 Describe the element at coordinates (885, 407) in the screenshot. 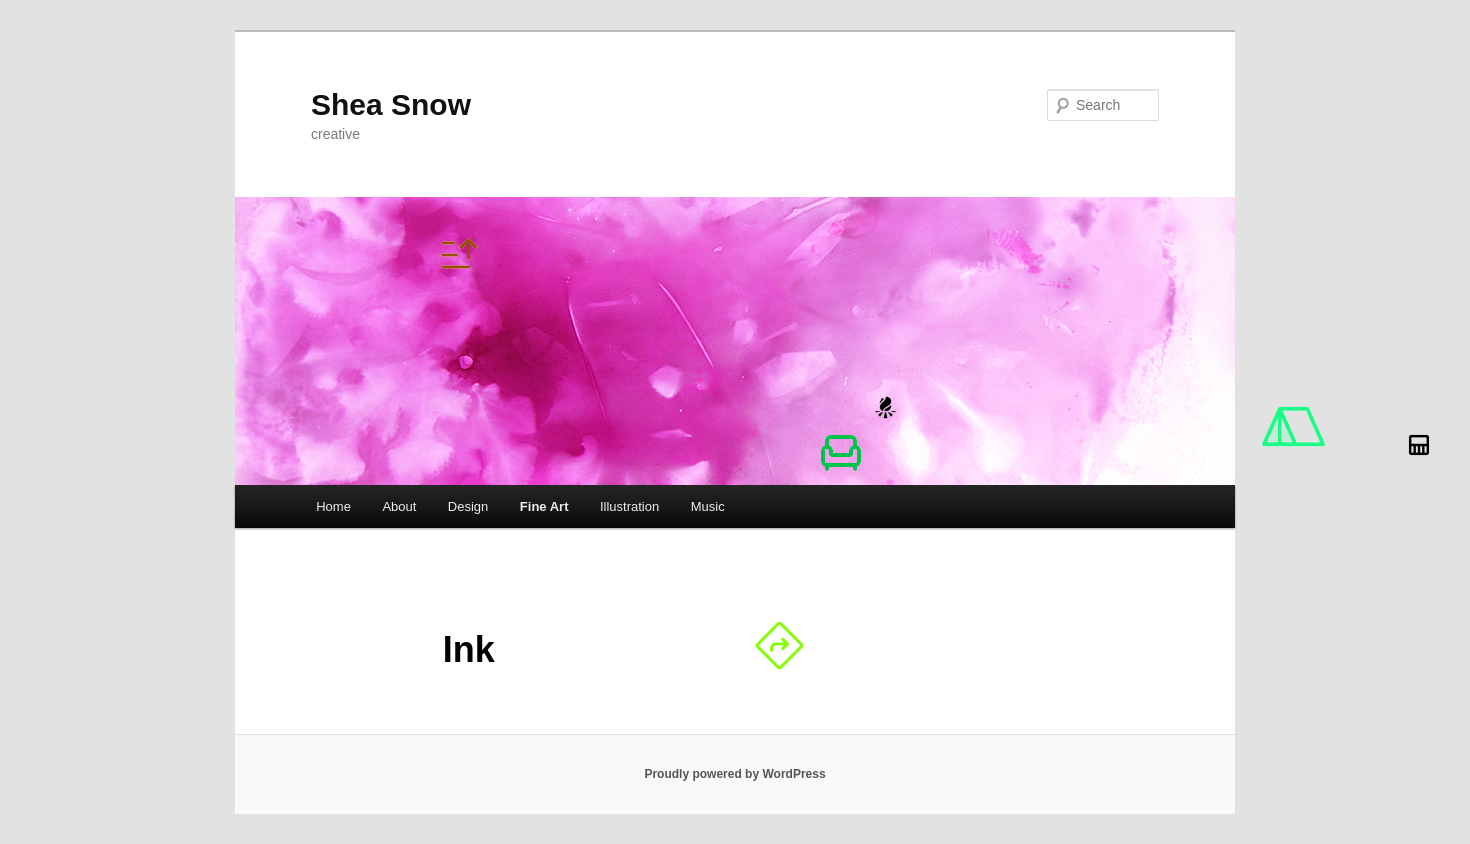

I see `access camping or outdoor activity features` at that location.